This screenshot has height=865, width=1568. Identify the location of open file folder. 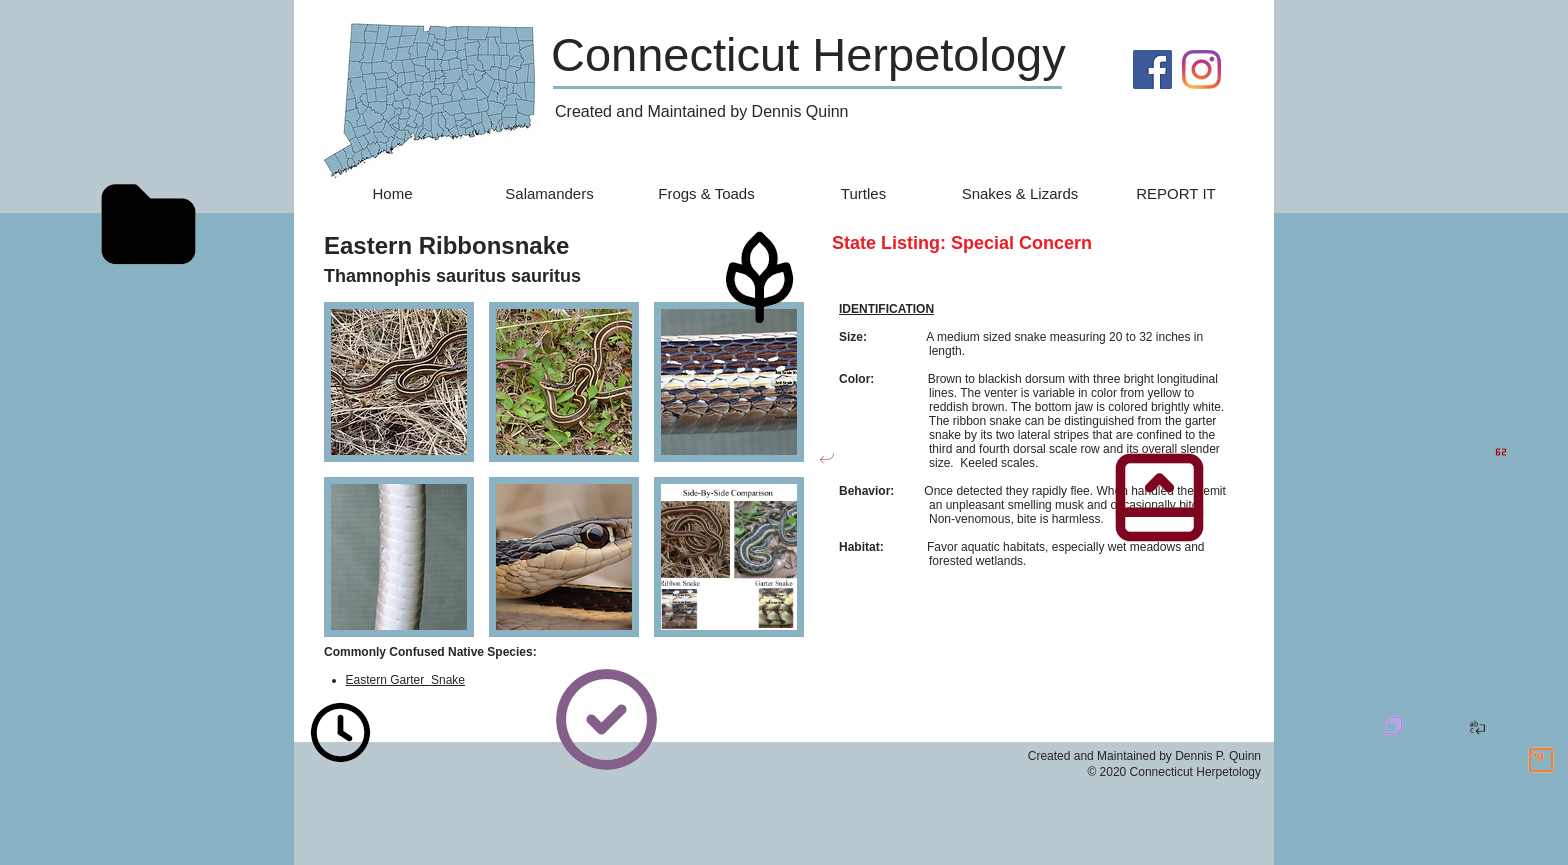
(148, 226).